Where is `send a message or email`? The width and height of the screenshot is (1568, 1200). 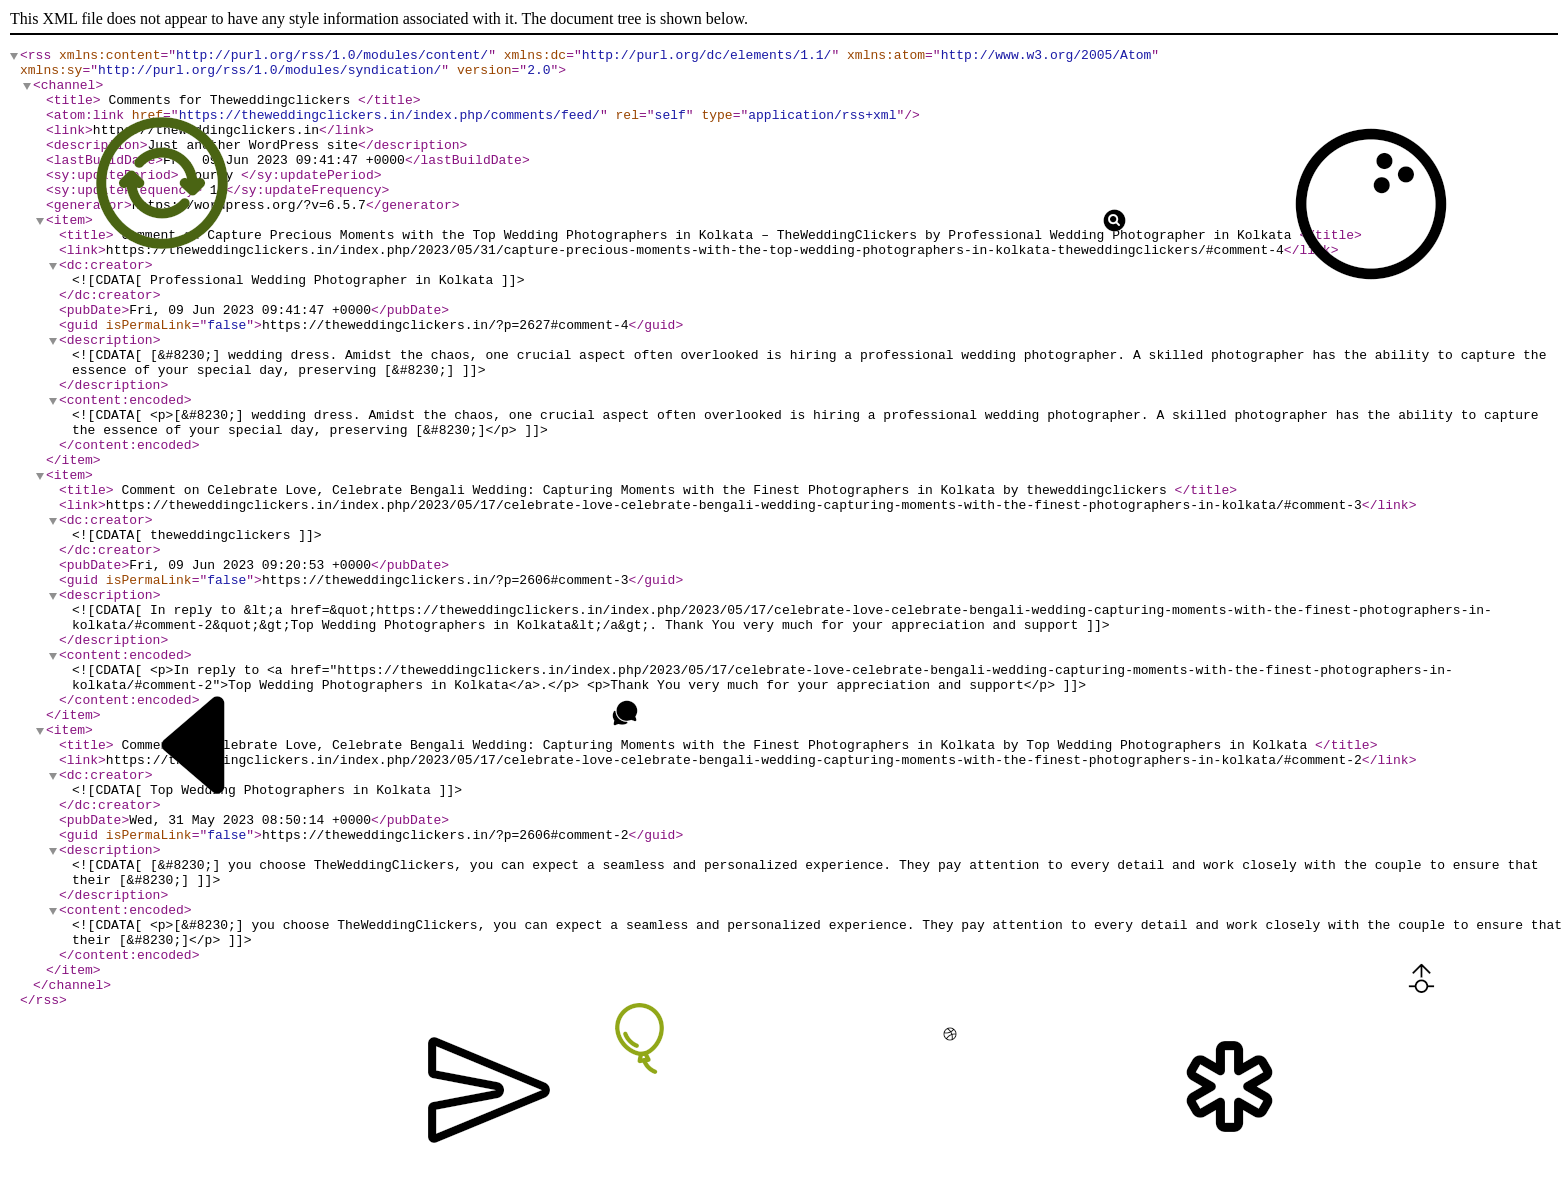 send a message or email is located at coordinates (489, 1090).